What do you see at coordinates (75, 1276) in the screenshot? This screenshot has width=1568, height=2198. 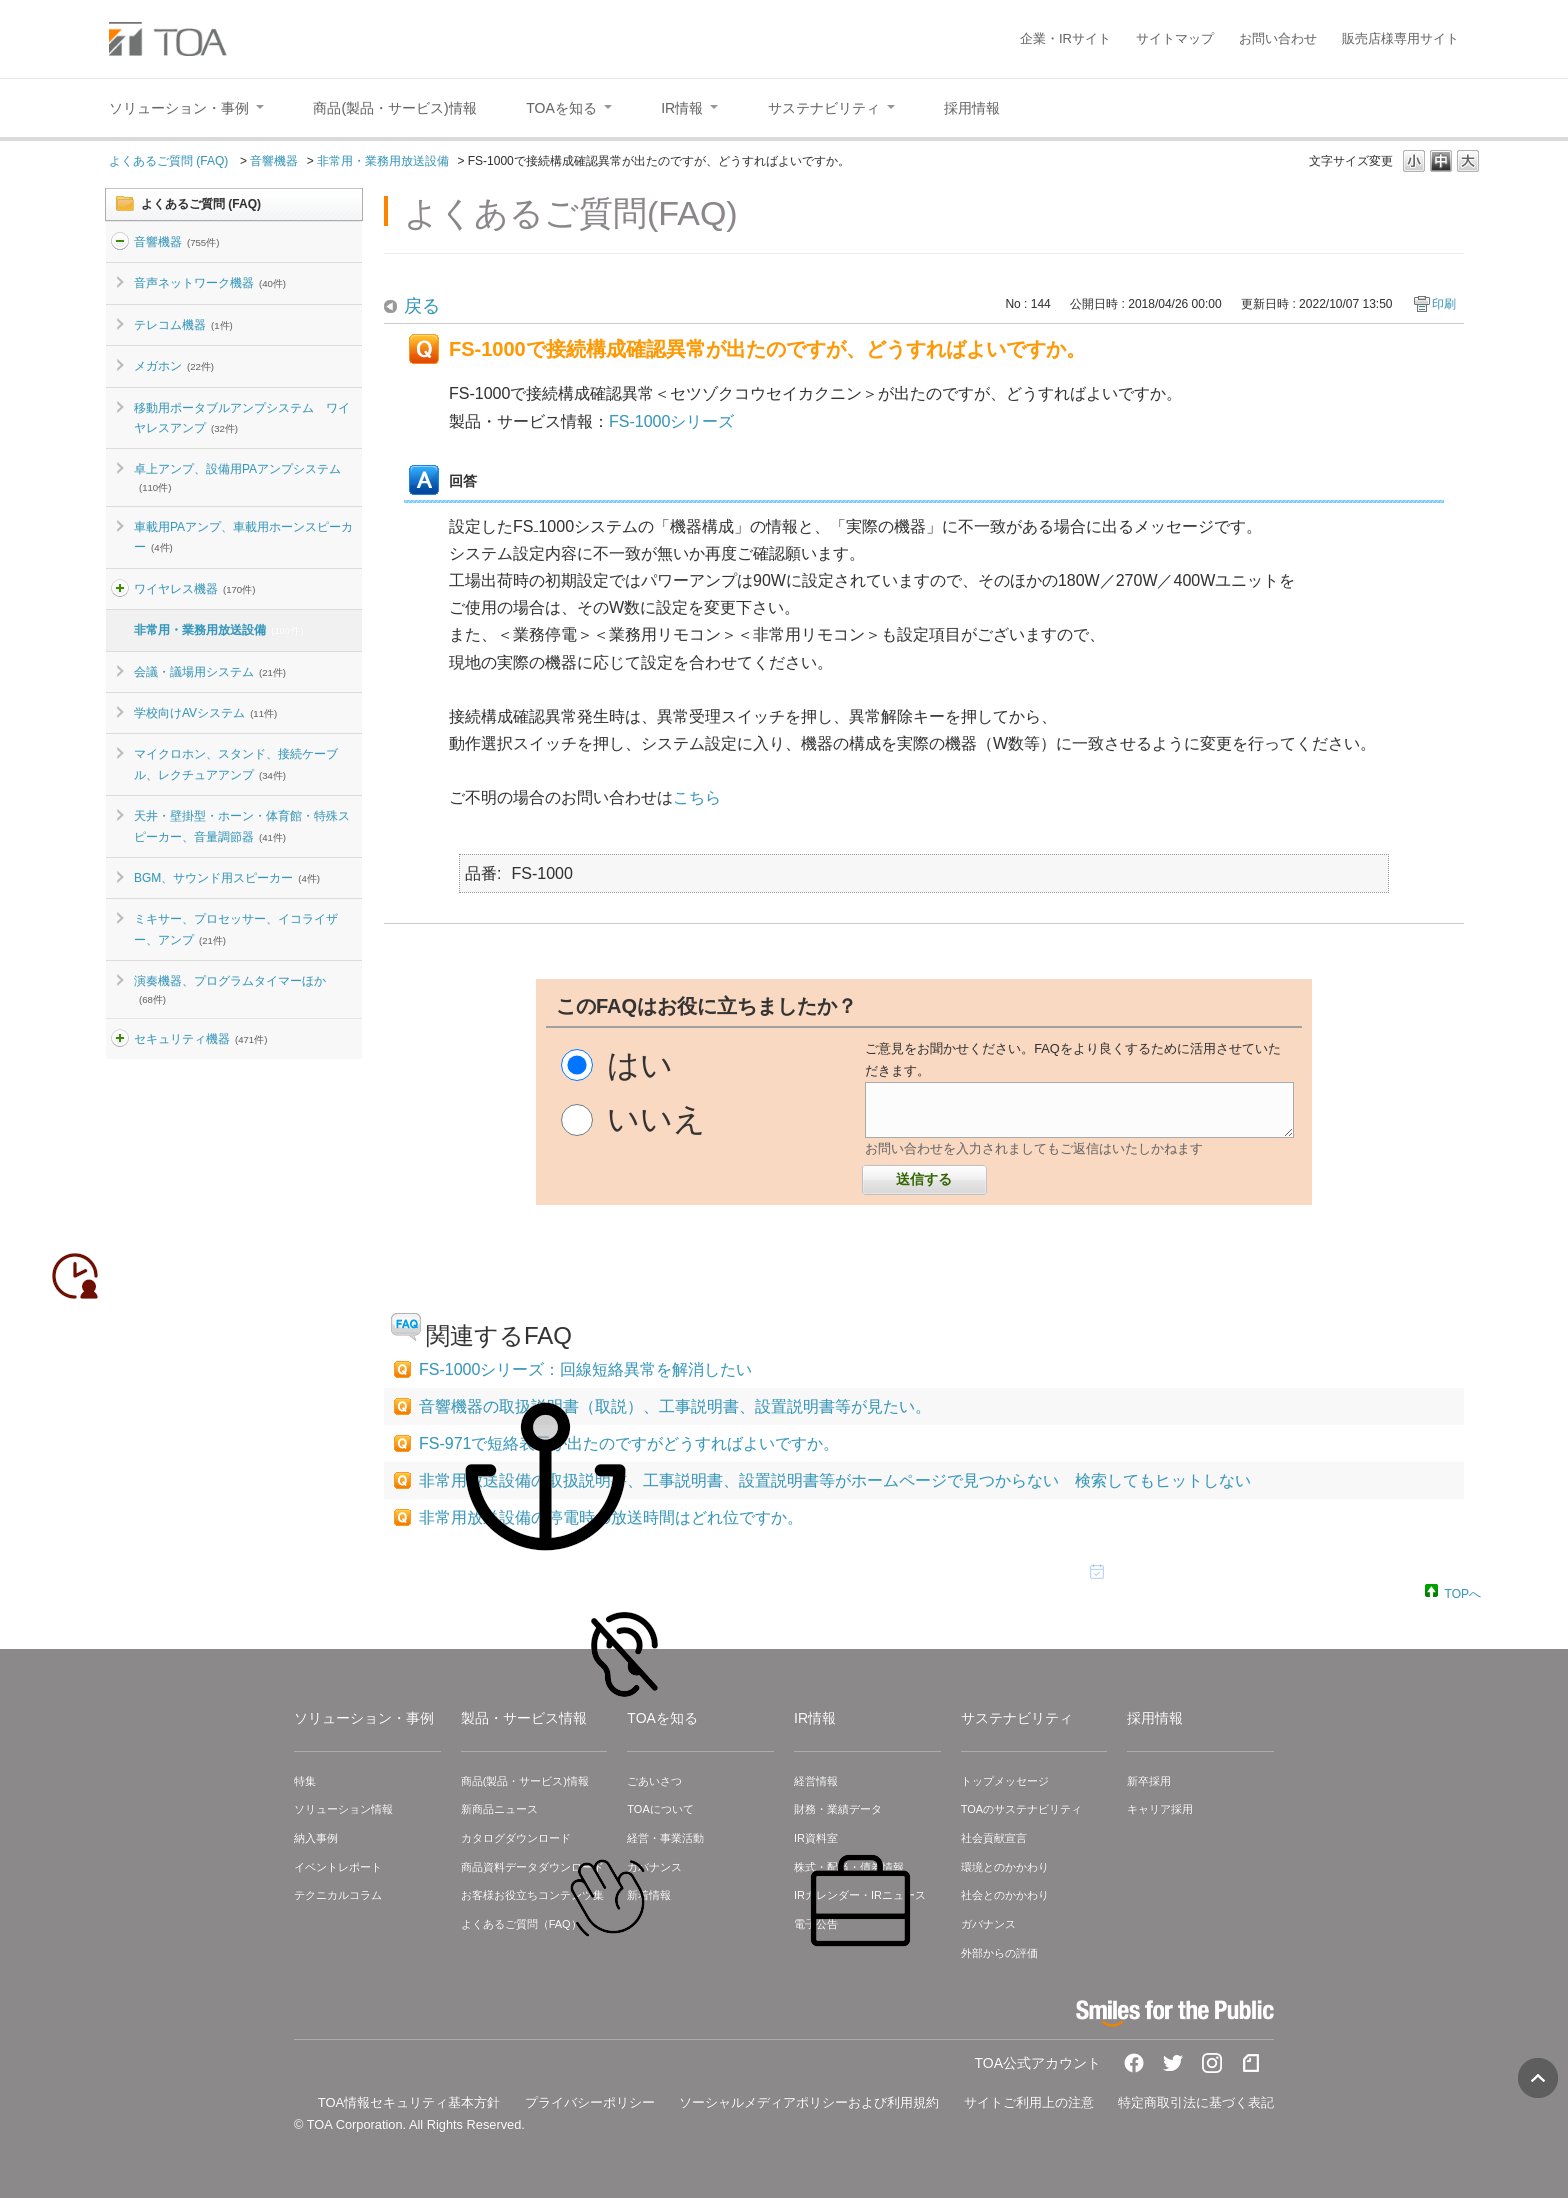 I see `view user activity history` at bounding box center [75, 1276].